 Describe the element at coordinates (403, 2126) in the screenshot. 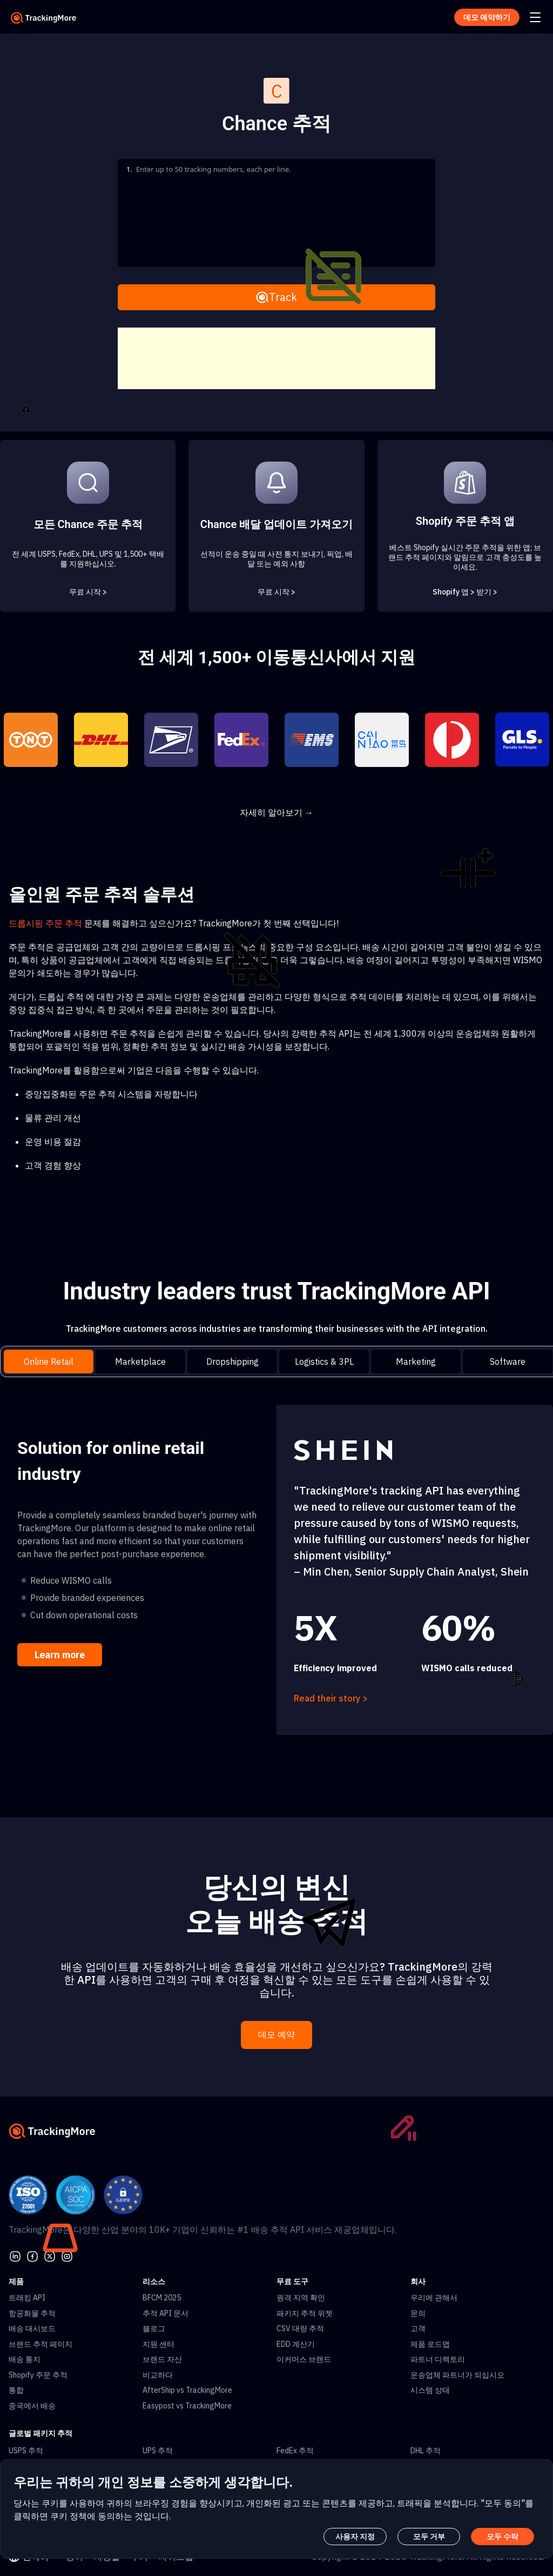

I see `pause editing mode` at that location.